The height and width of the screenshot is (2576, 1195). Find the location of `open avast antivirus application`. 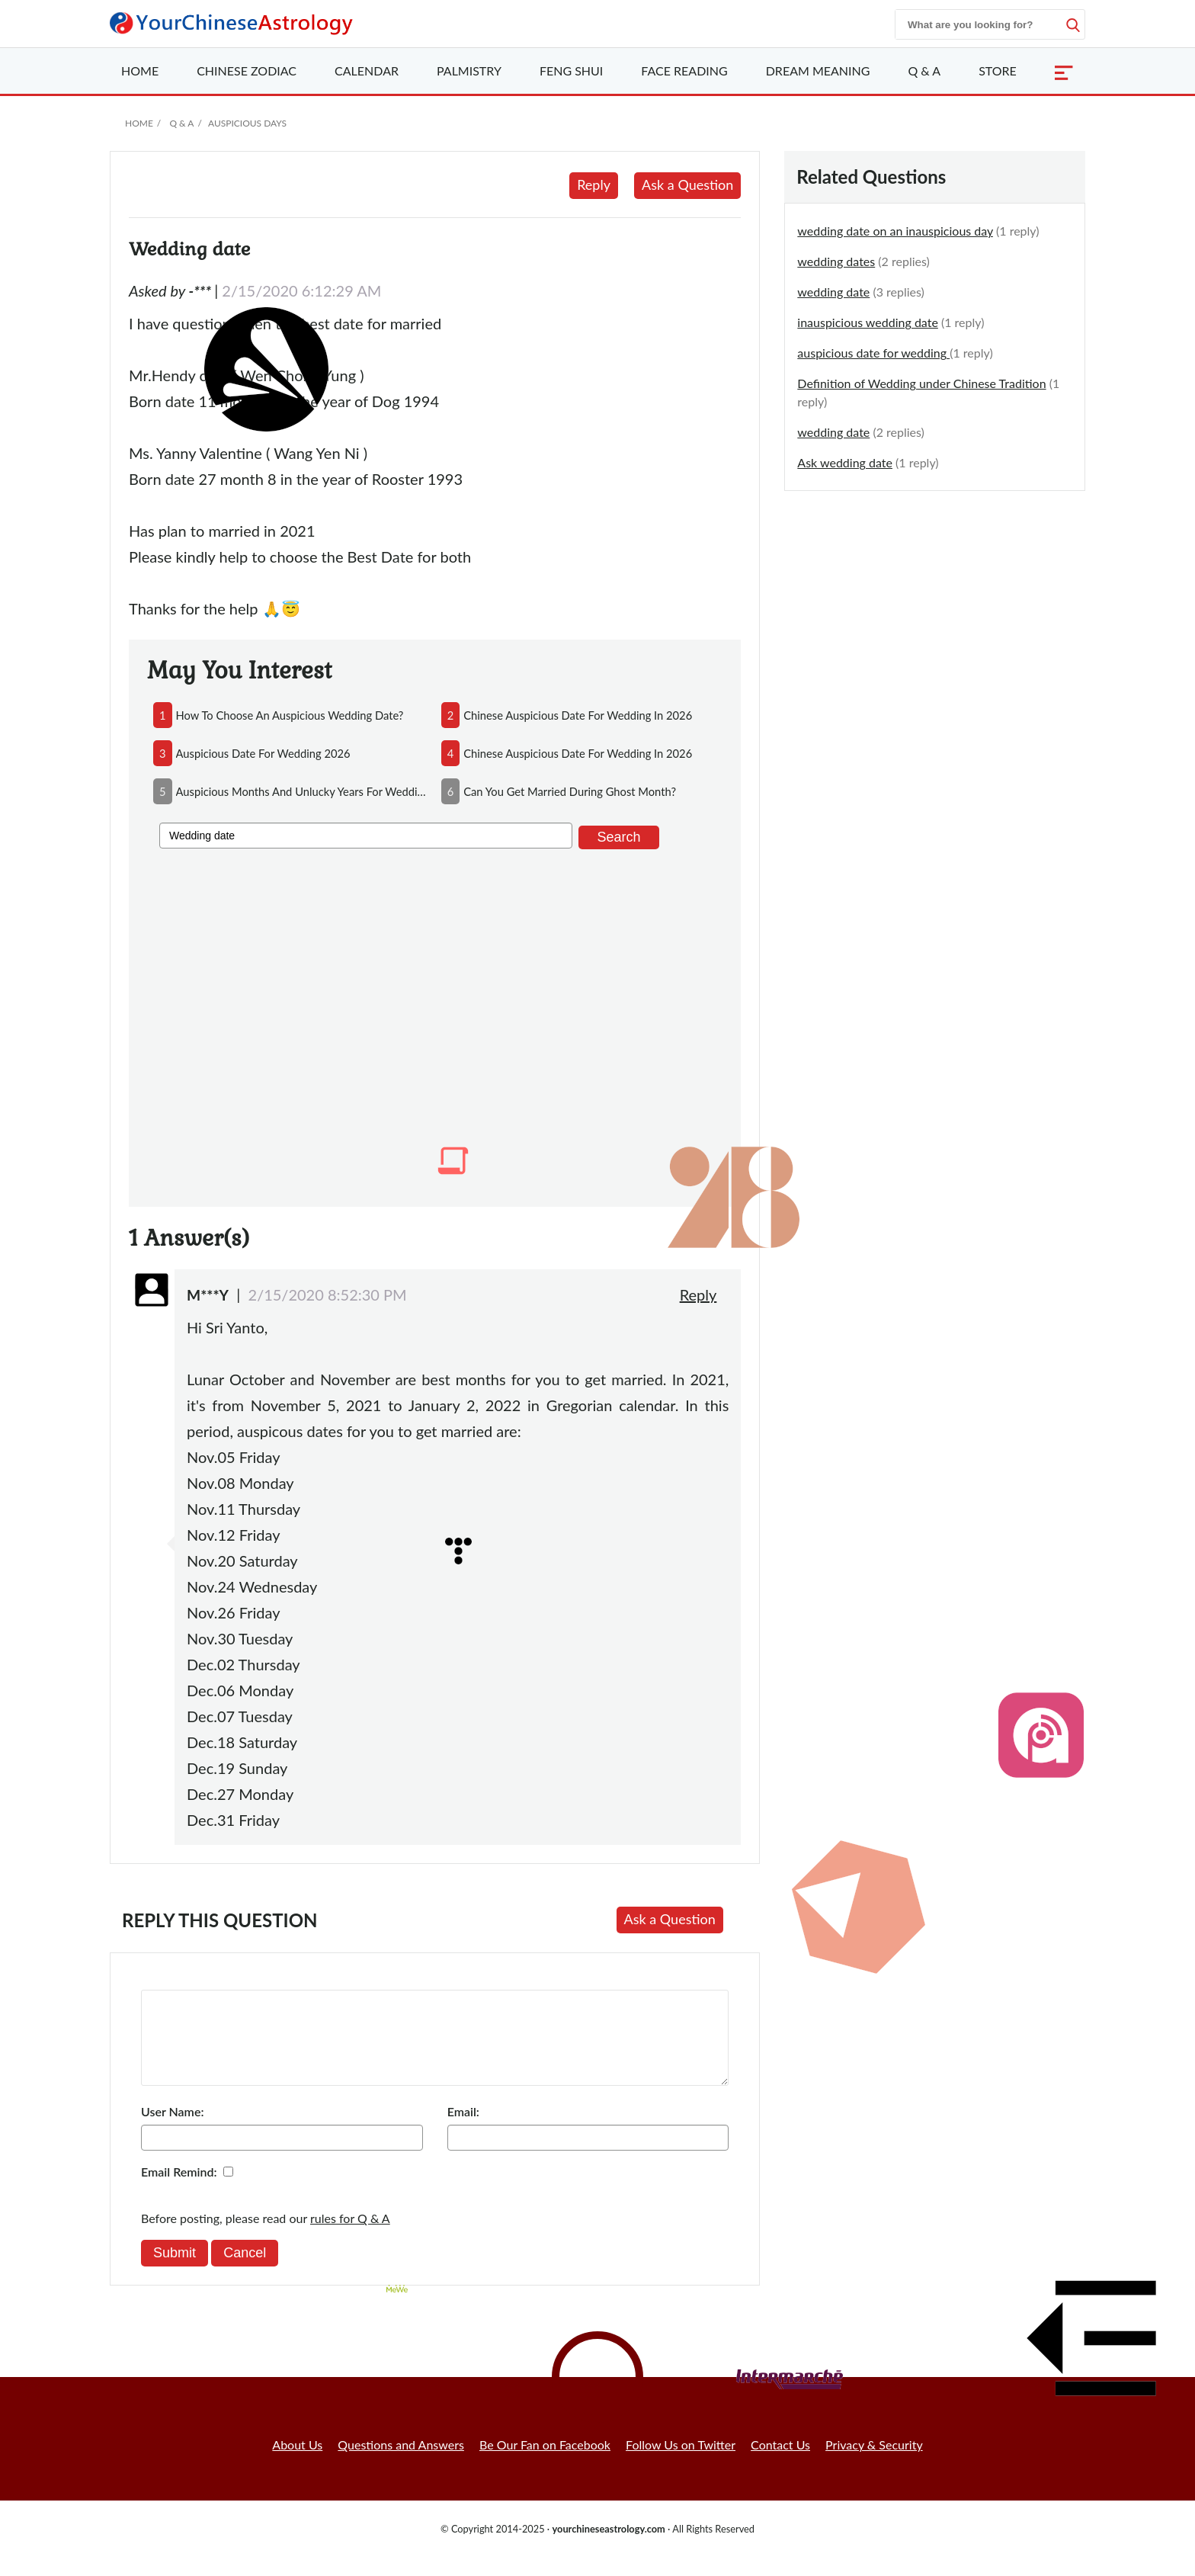

open avast antivirus application is located at coordinates (266, 369).